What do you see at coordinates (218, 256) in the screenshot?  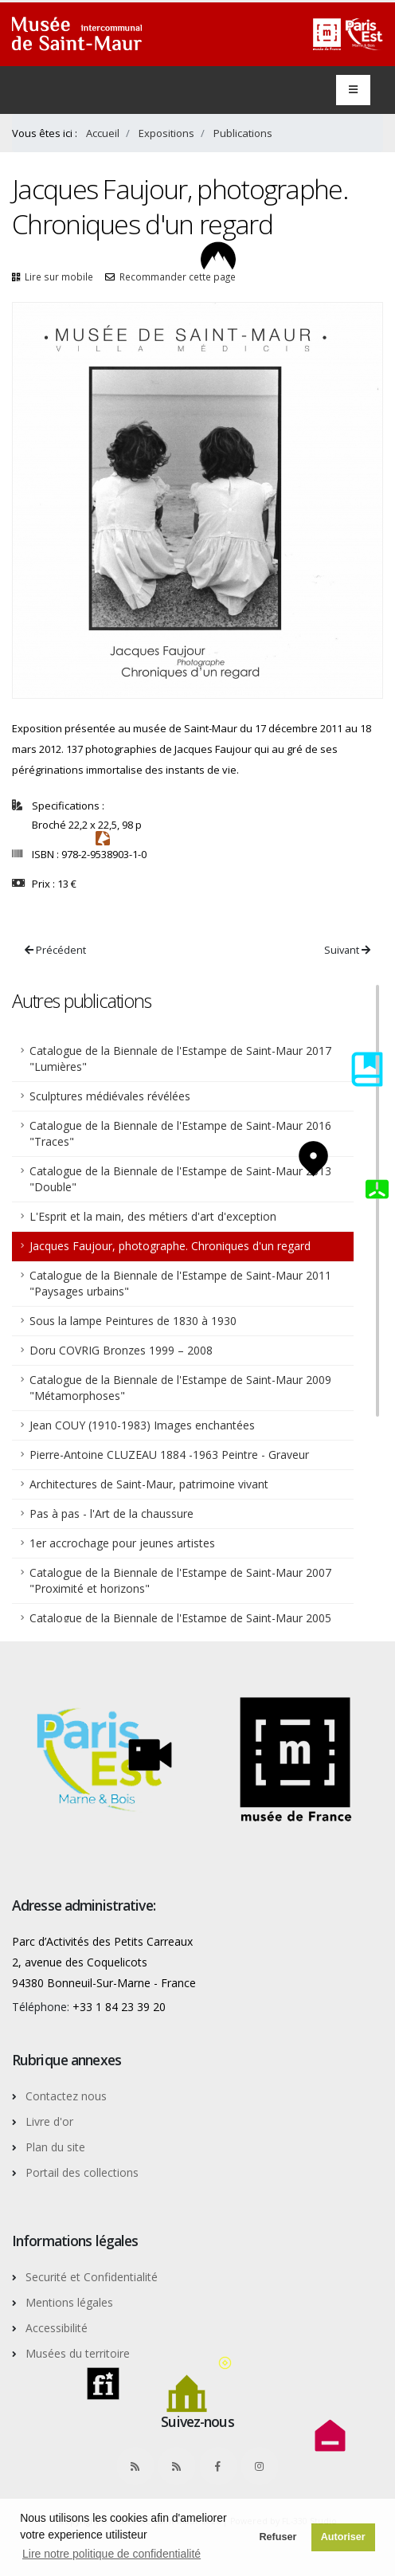 I see `open the NordVPN app` at bounding box center [218, 256].